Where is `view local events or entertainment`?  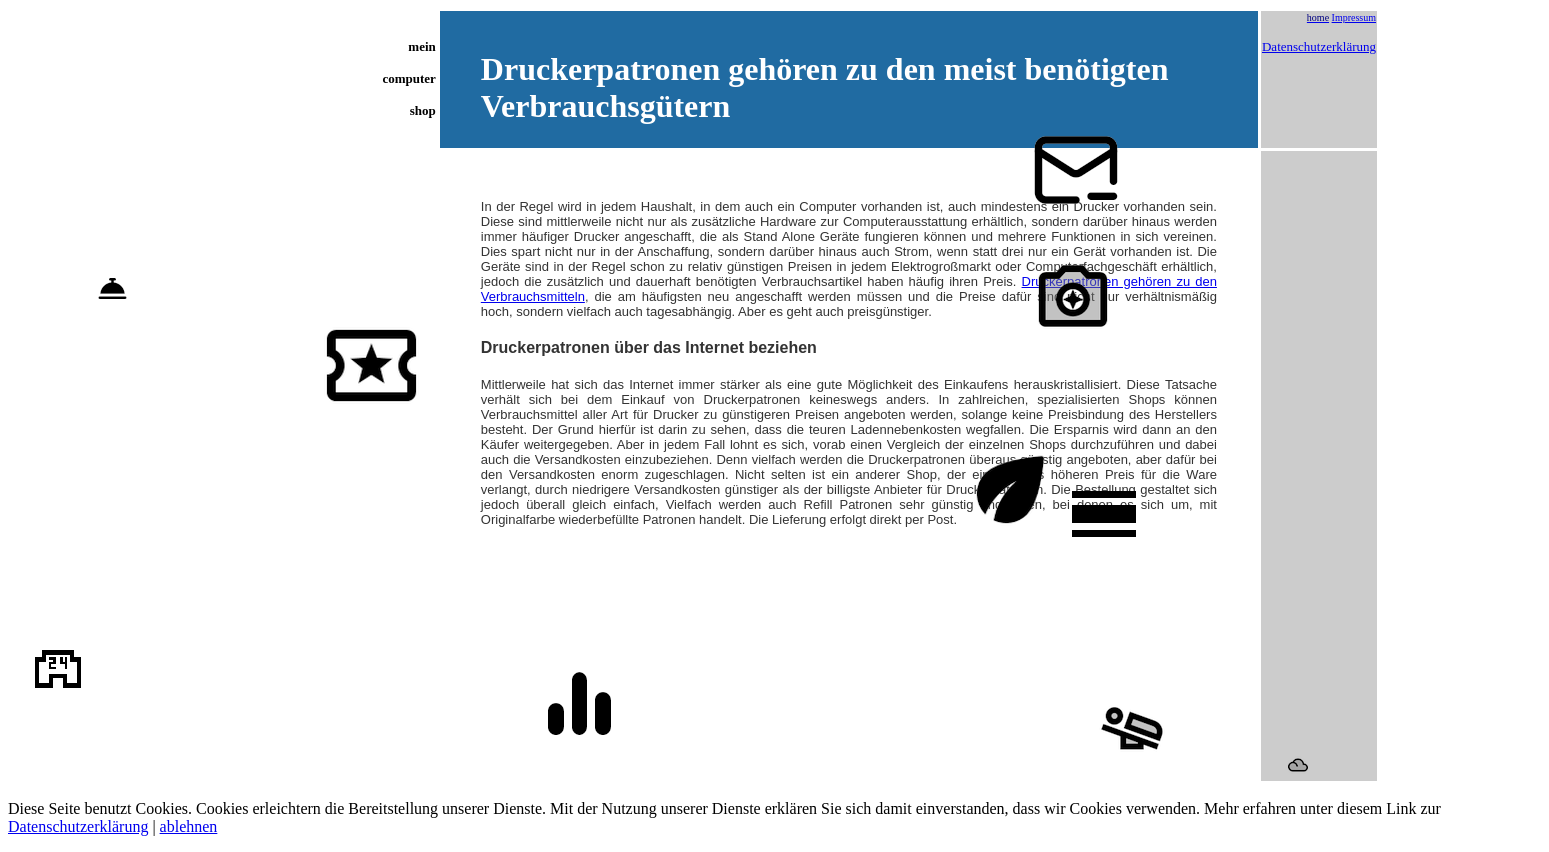 view local events or entertainment is located at coordinates (371, 365).